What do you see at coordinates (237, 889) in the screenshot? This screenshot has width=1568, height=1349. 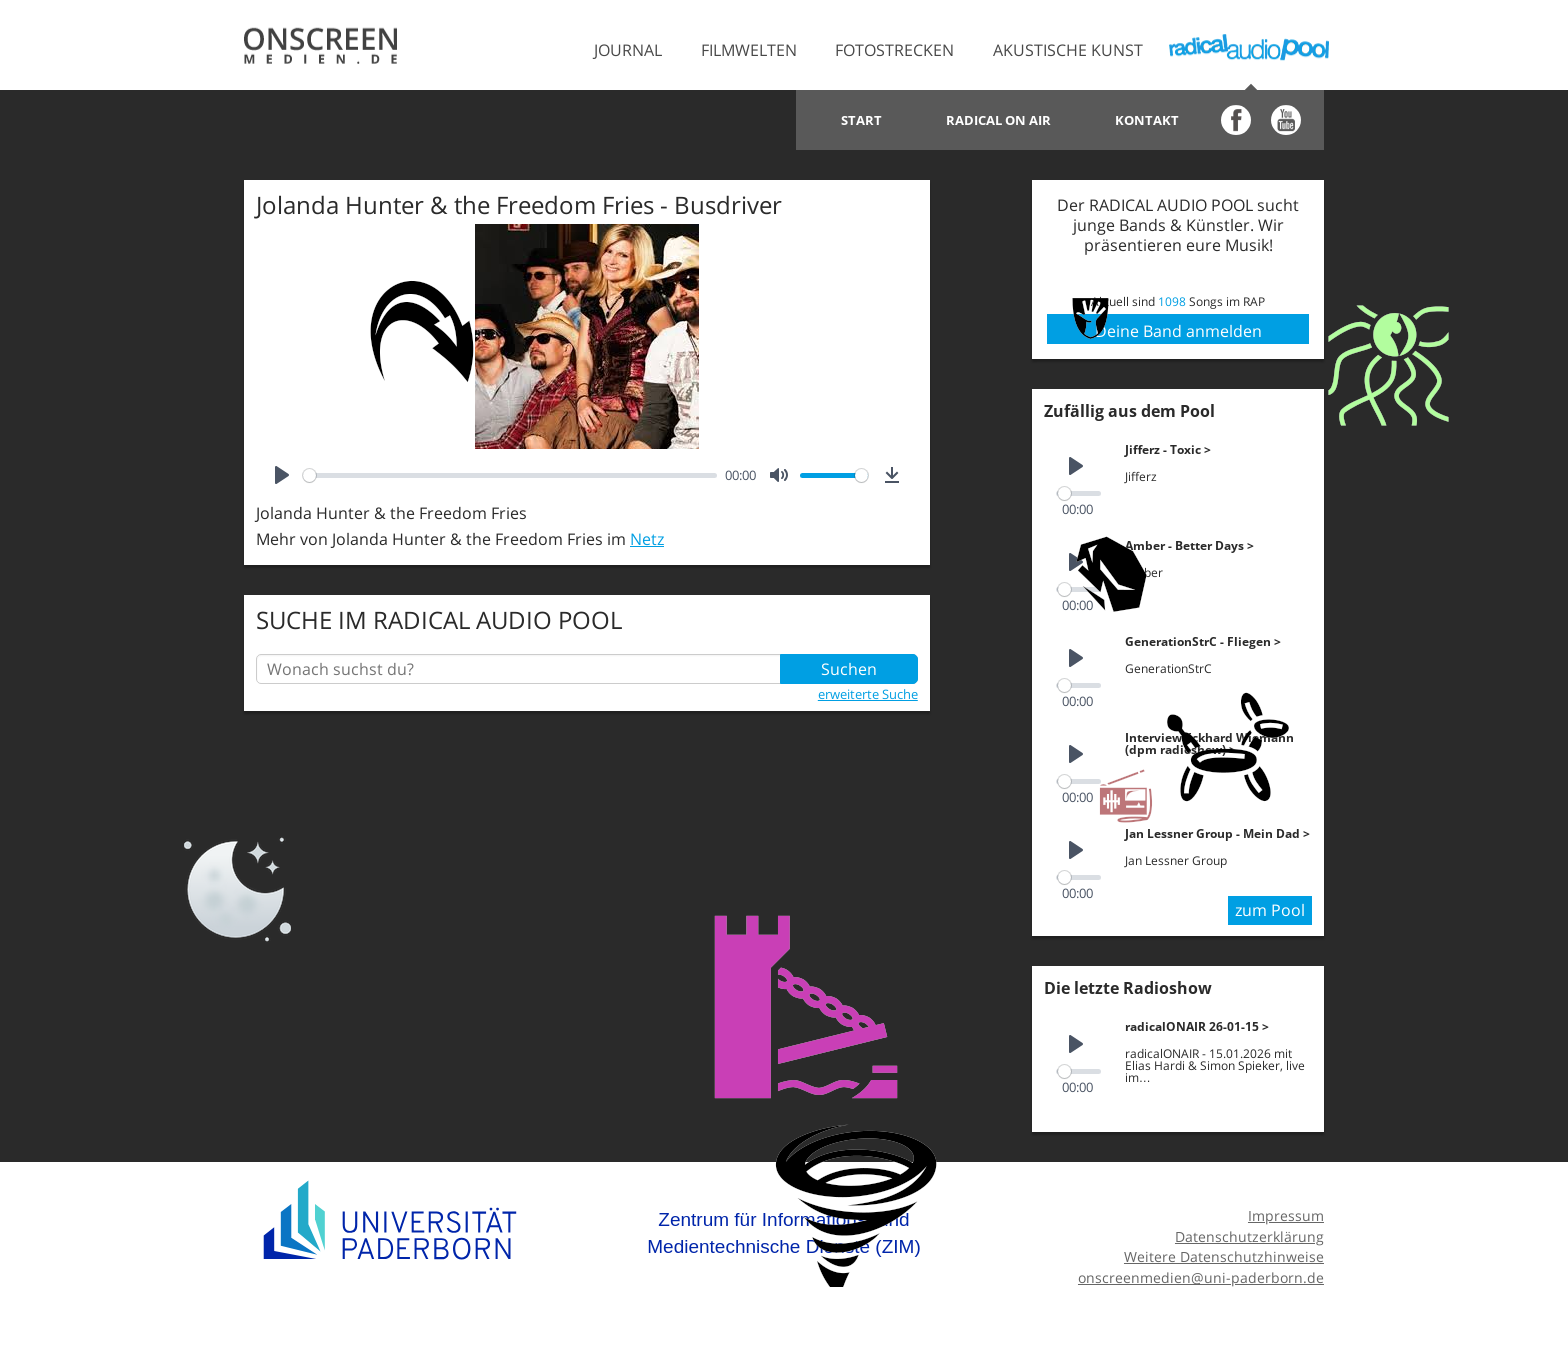 I see `indicates clear night weather conditions` at bounding box center [237, 889].